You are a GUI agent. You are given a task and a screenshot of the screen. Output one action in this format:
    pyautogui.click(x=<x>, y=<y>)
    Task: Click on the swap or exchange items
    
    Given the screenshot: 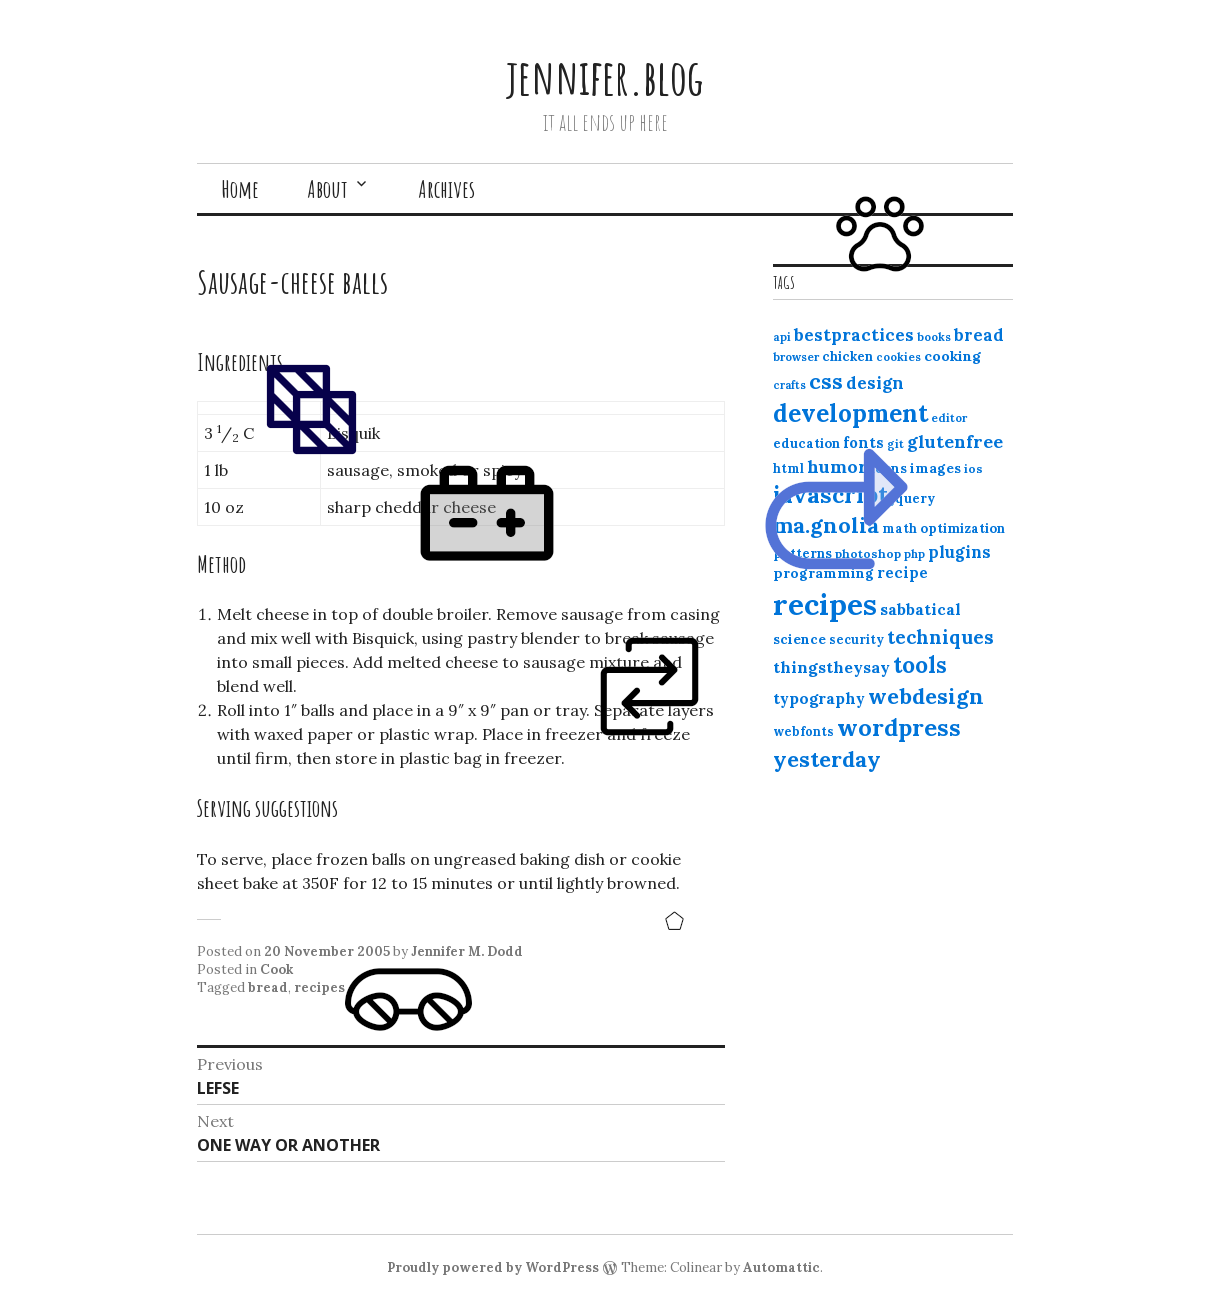 What is the action you would take?
    pyautogui.click(x=649, y=686)
    